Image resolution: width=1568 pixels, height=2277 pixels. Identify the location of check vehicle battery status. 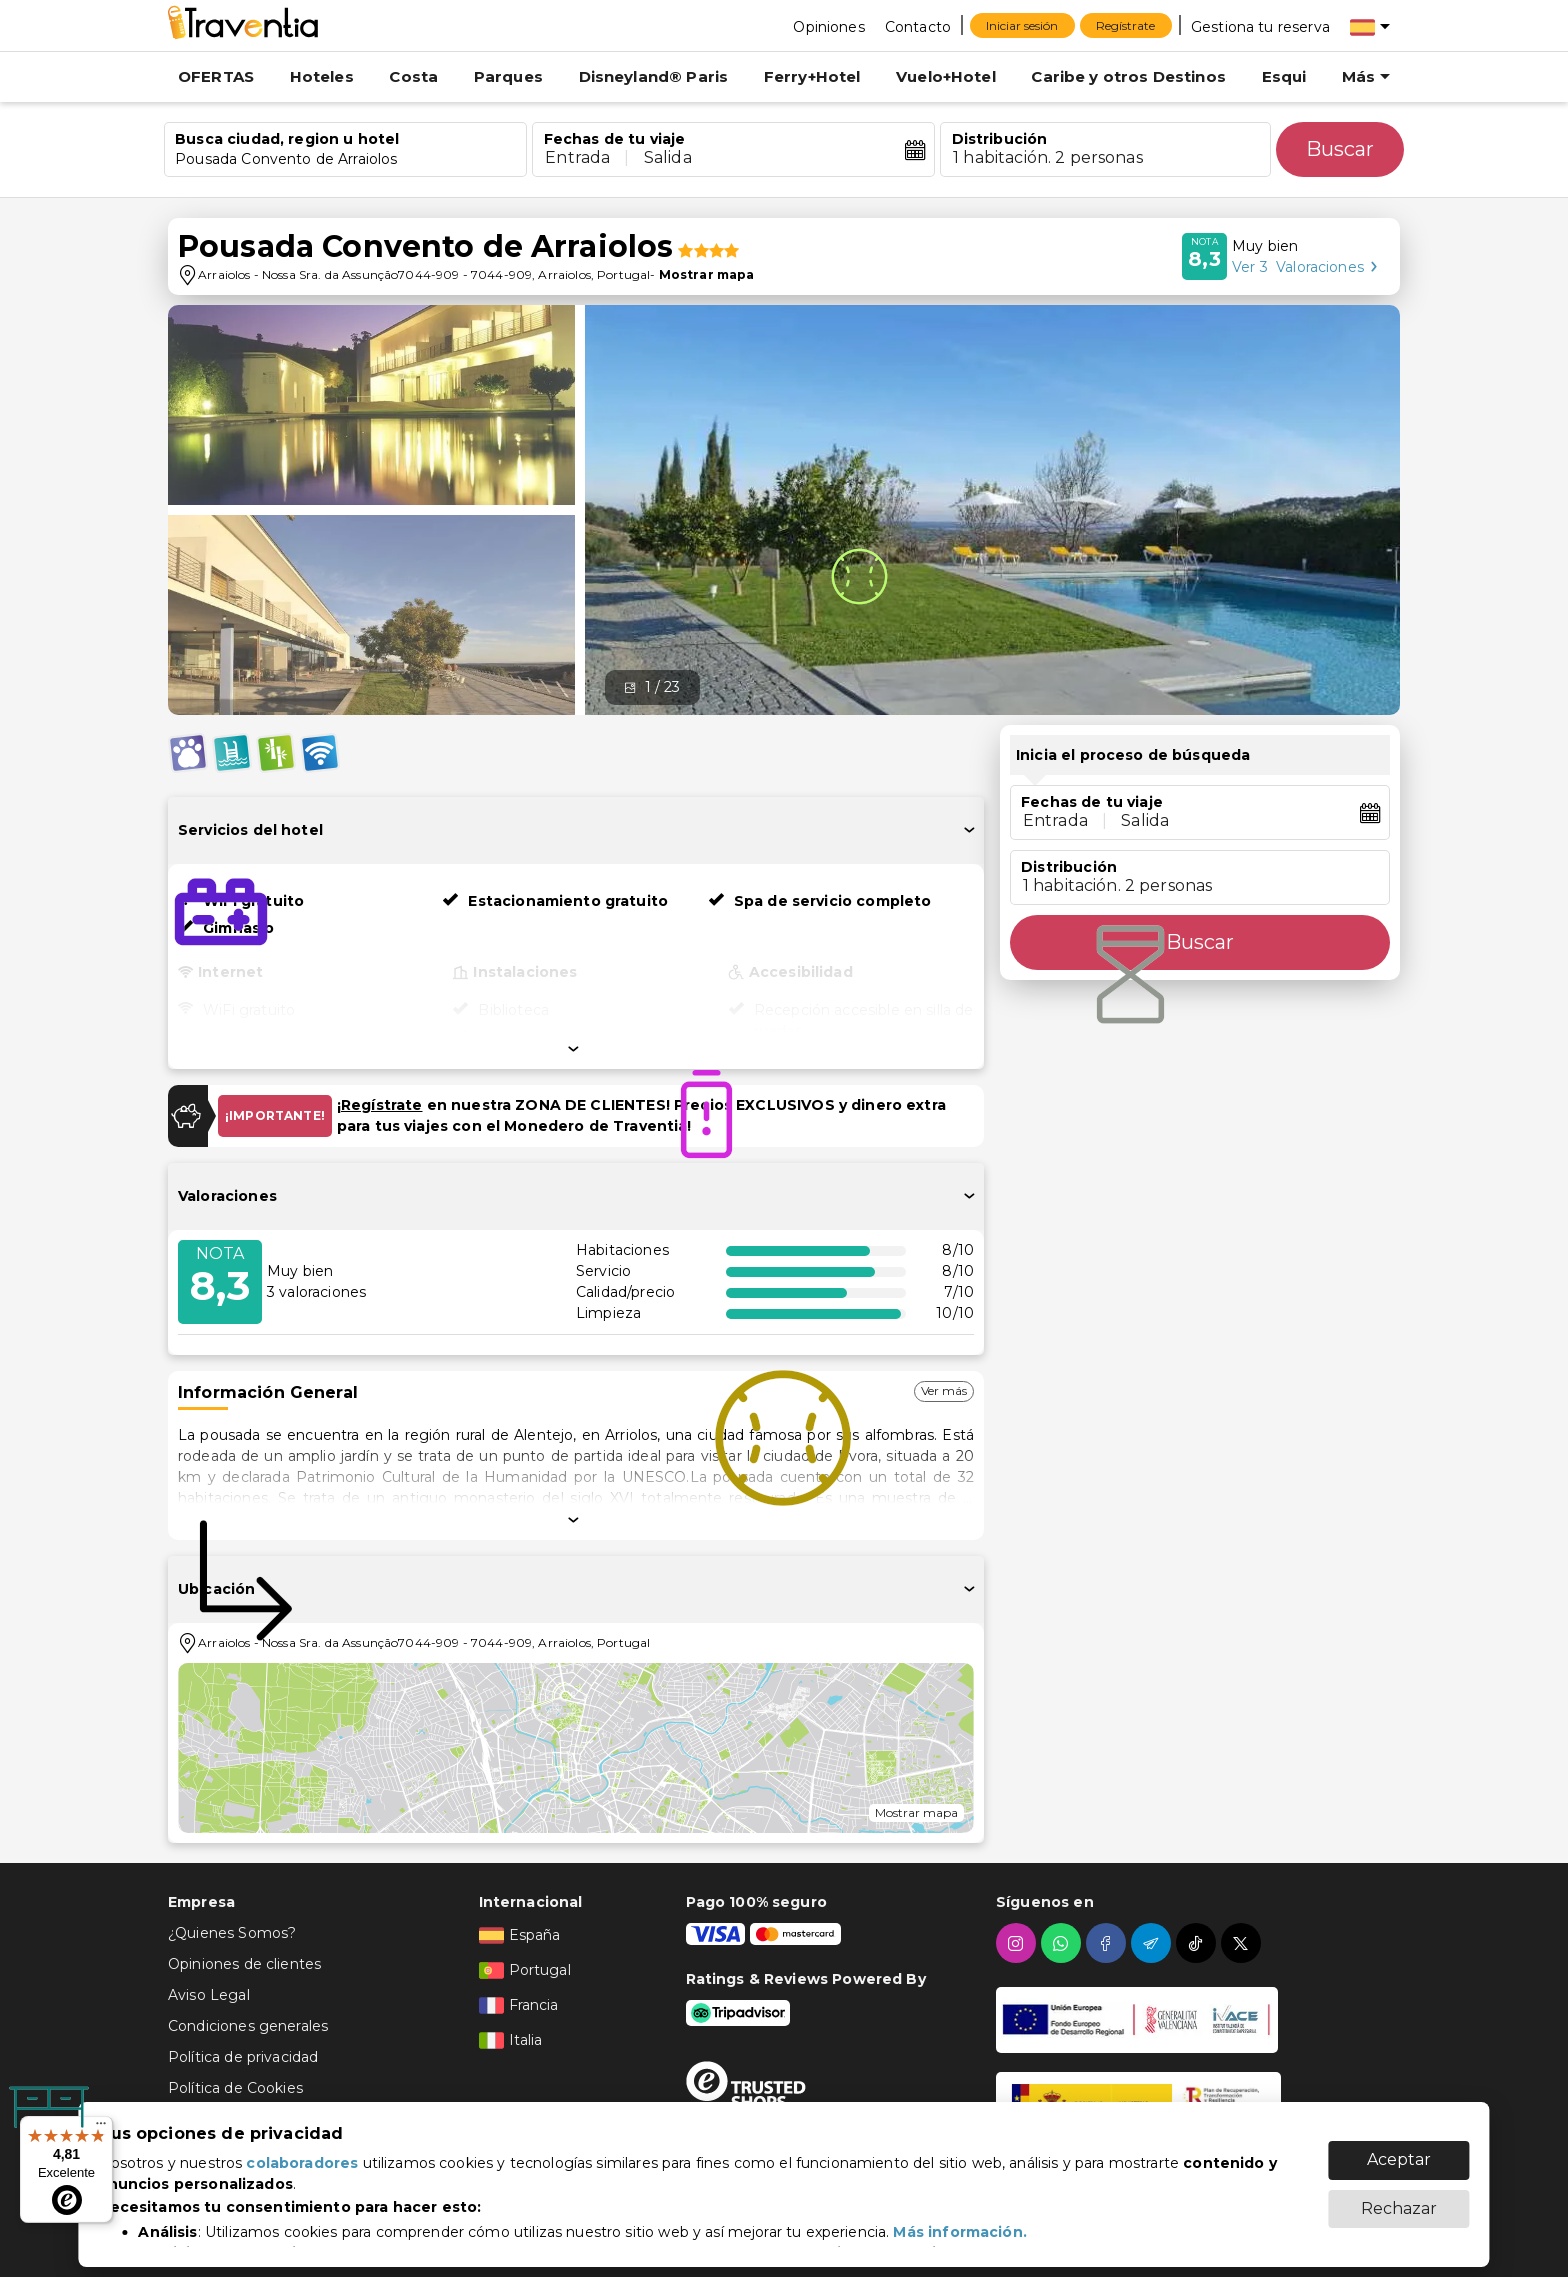
(221, 915).